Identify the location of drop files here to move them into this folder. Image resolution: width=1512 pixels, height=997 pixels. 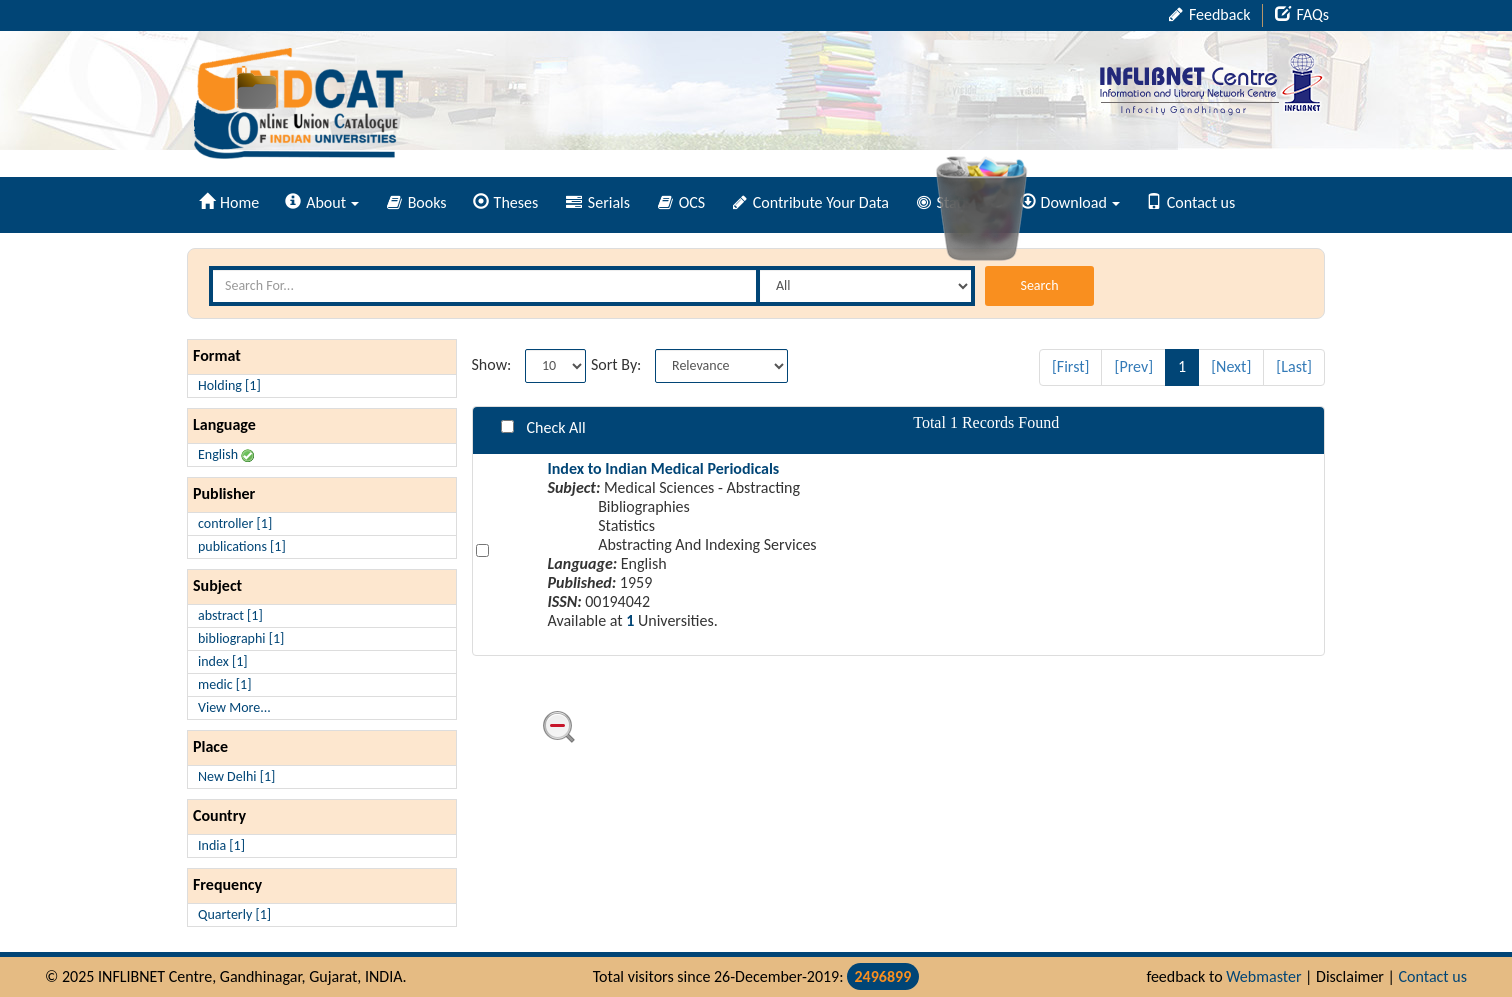
(257, 91).